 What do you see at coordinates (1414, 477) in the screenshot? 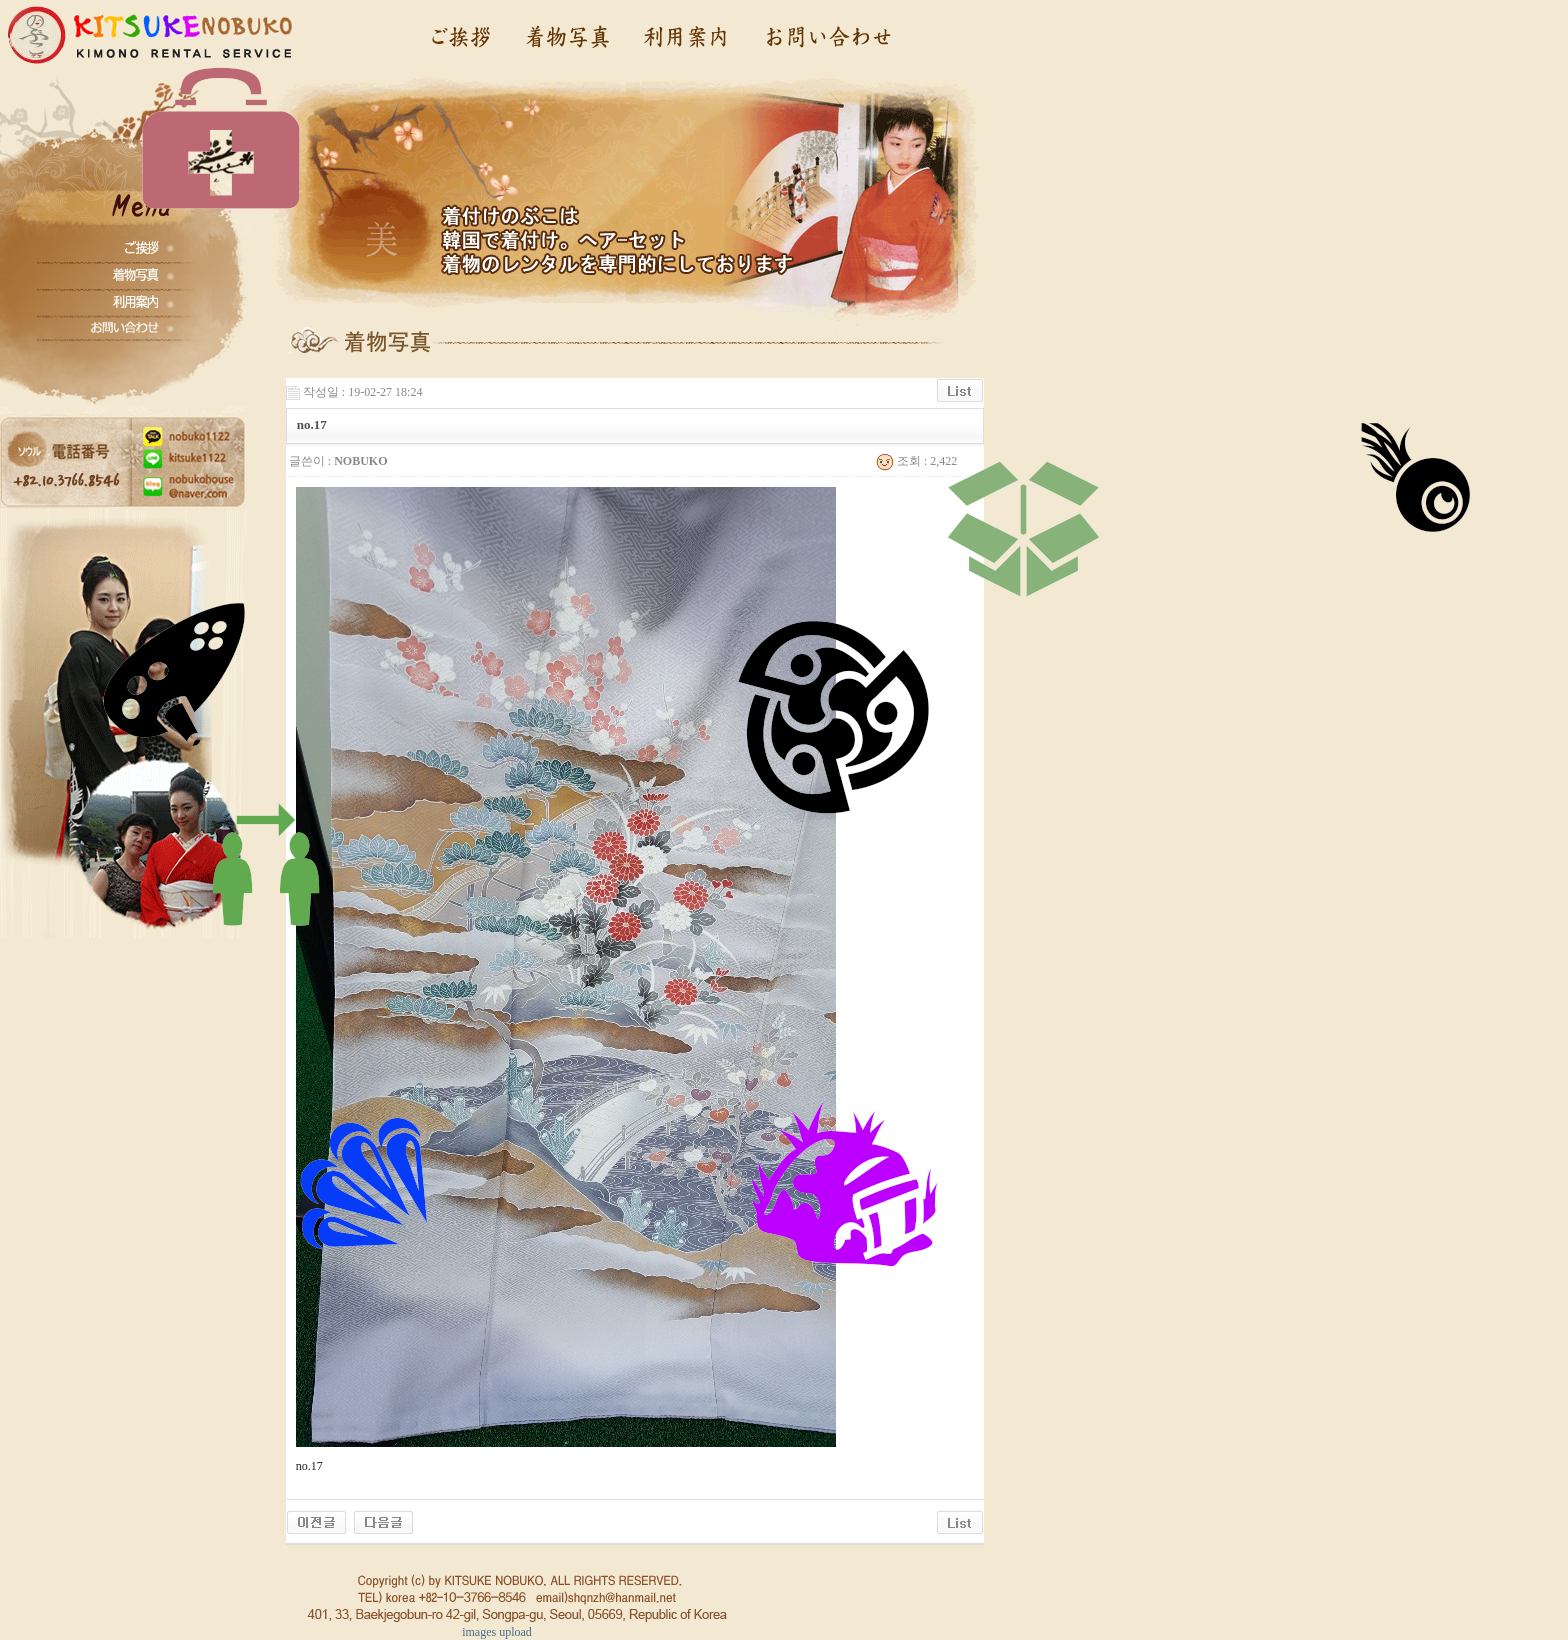
I see `indicates a status effect like curse or blindness in a game` at bounding box center [1414, 477].